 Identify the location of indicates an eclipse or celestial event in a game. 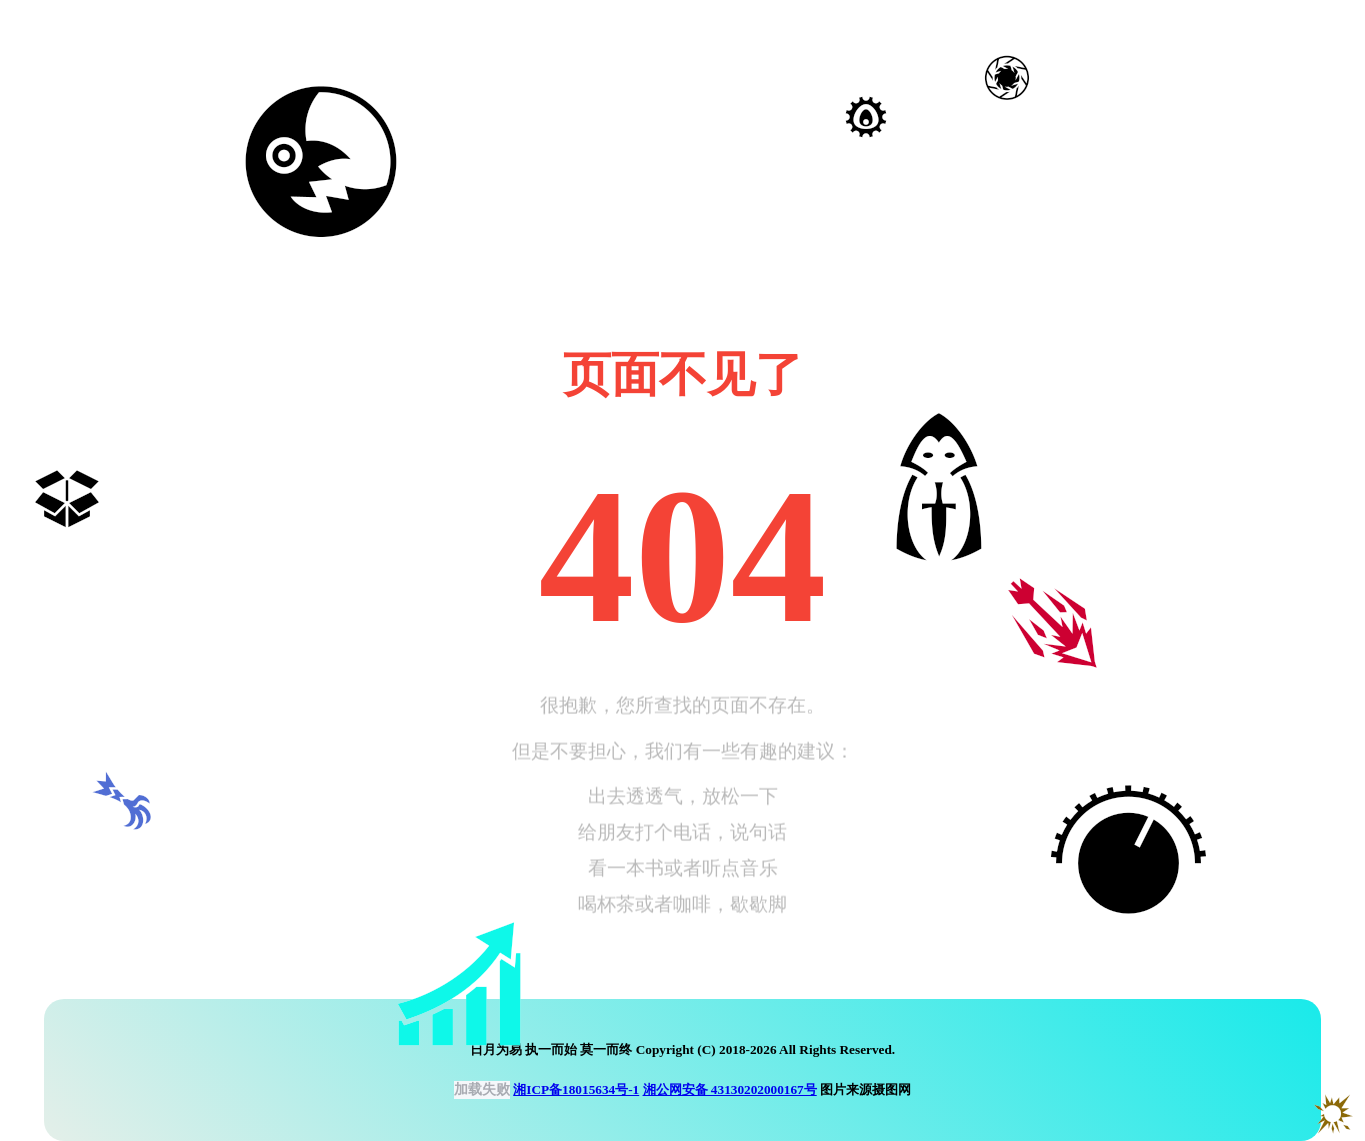
(1333, 1114).